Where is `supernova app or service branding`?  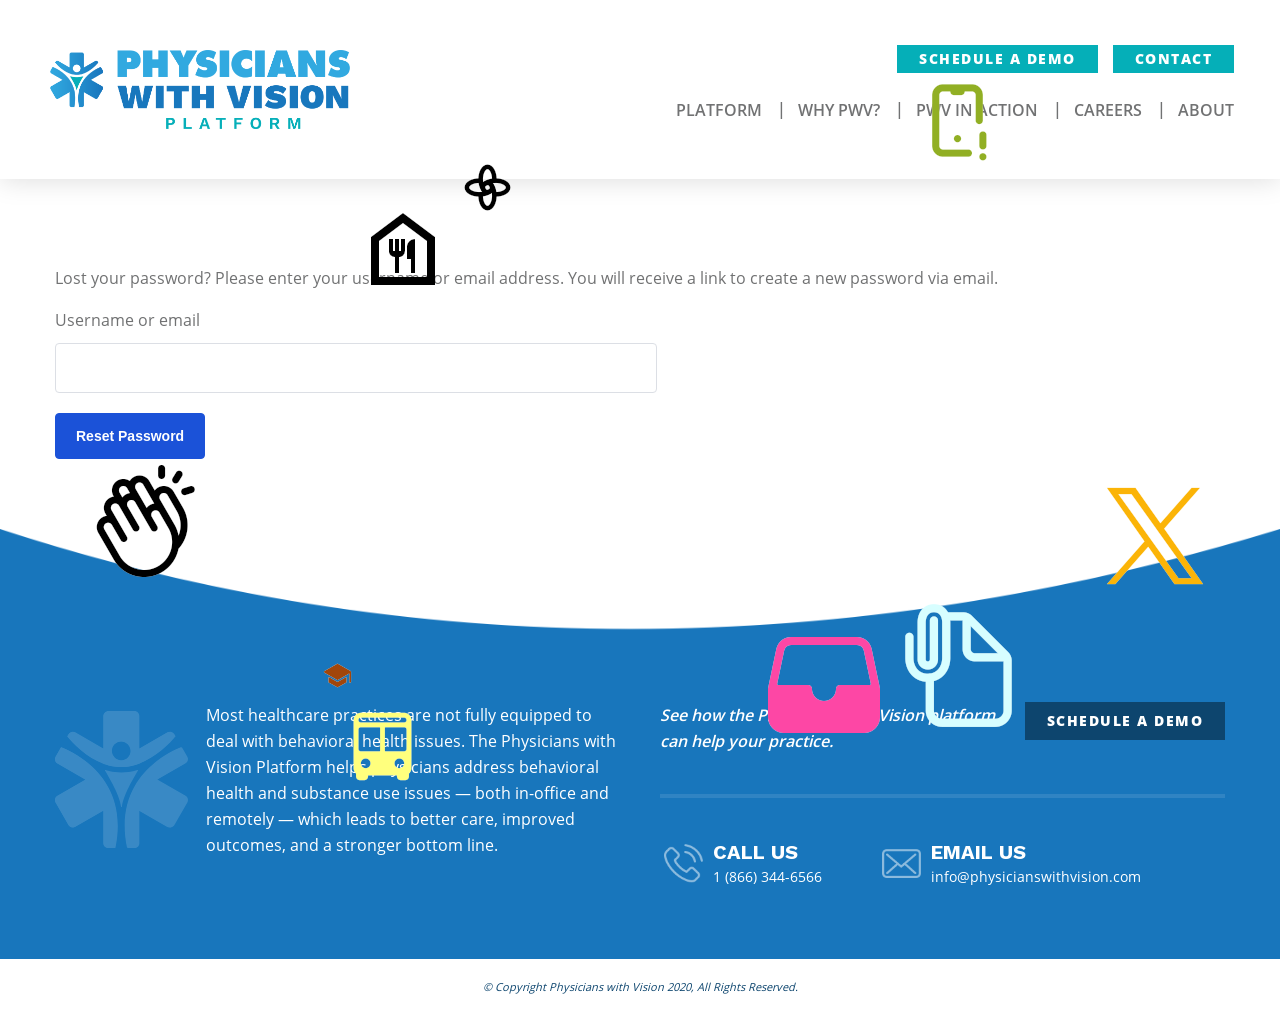
supernova app or service branding is located at coordinates (487, 187).